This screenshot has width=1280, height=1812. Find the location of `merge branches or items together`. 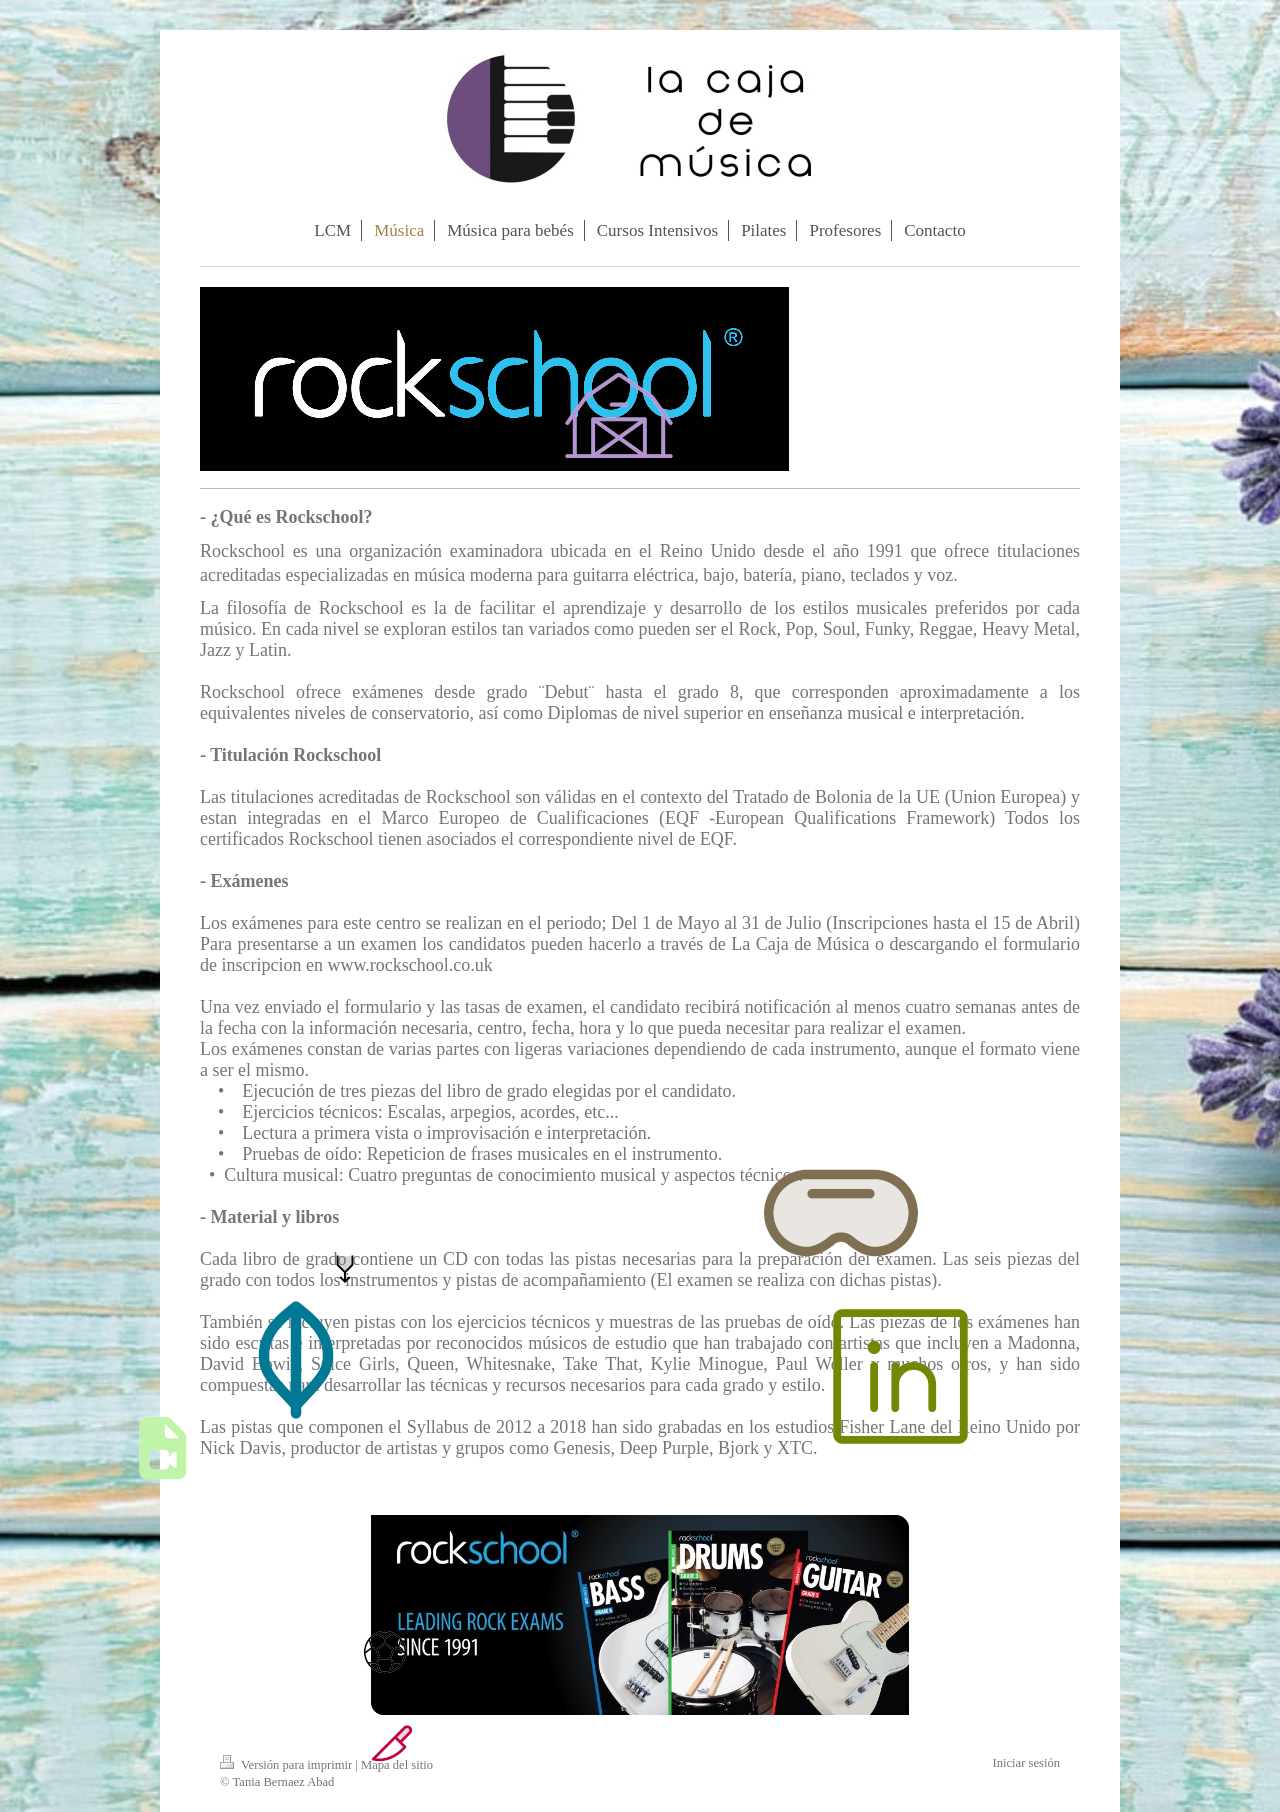

merge branches or items together is located at coordinates (345, 1268).